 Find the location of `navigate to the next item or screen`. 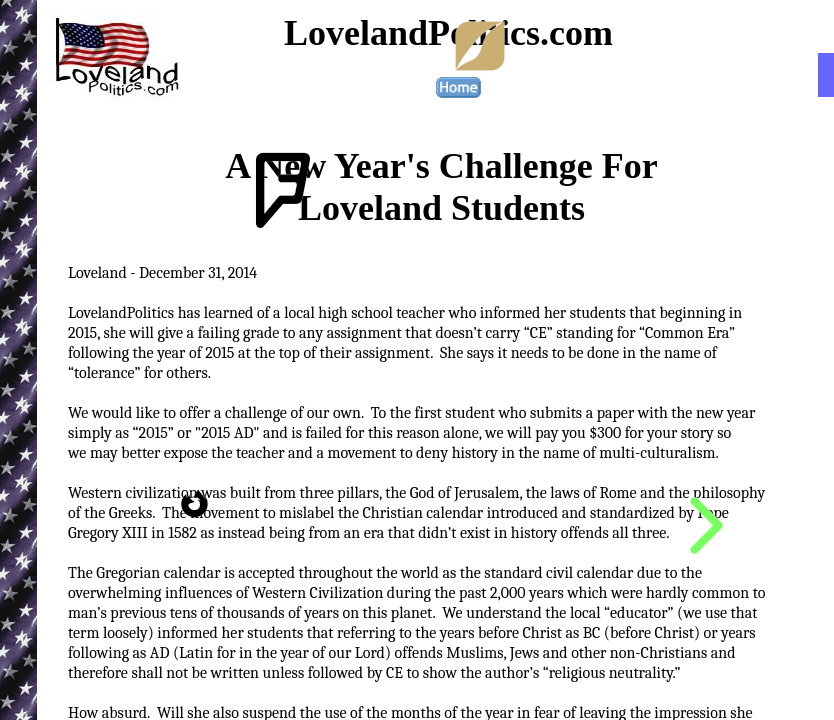

navigate to the next item or screen is located at coordinates (702, 525).